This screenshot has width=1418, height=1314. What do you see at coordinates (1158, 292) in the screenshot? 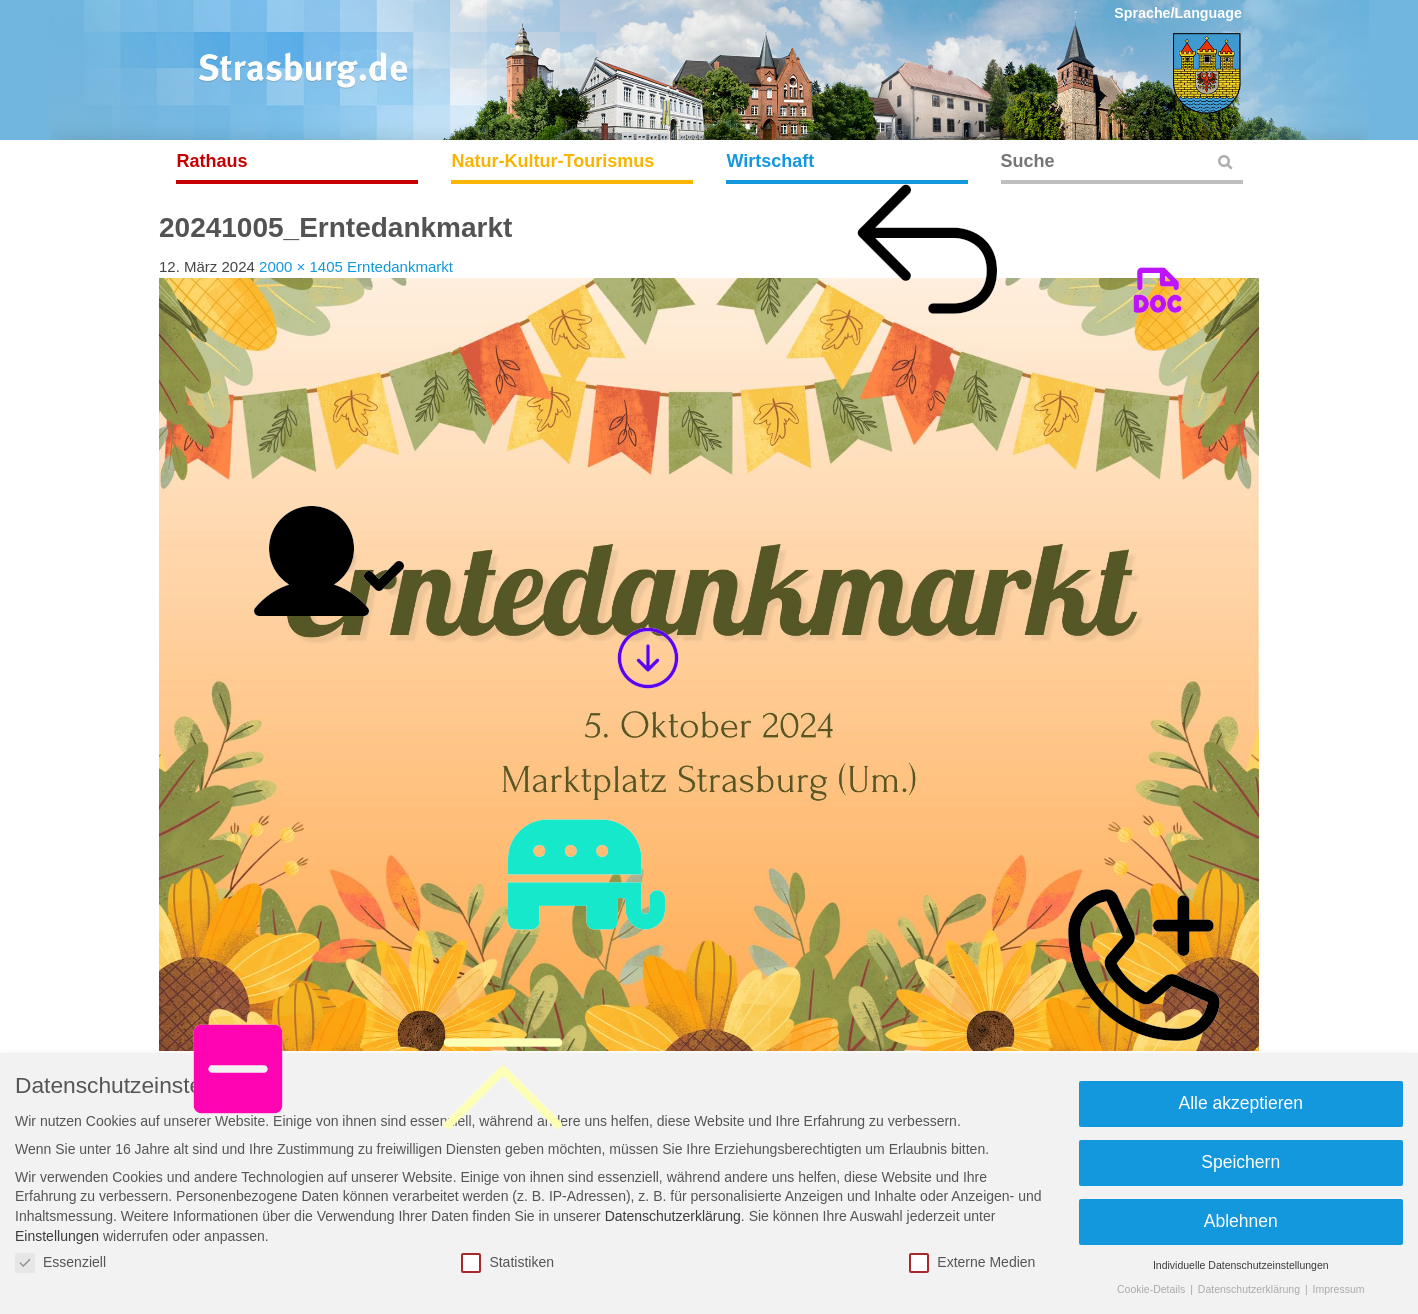
I see `open or view a document file` at bounding box center [1158, 292].